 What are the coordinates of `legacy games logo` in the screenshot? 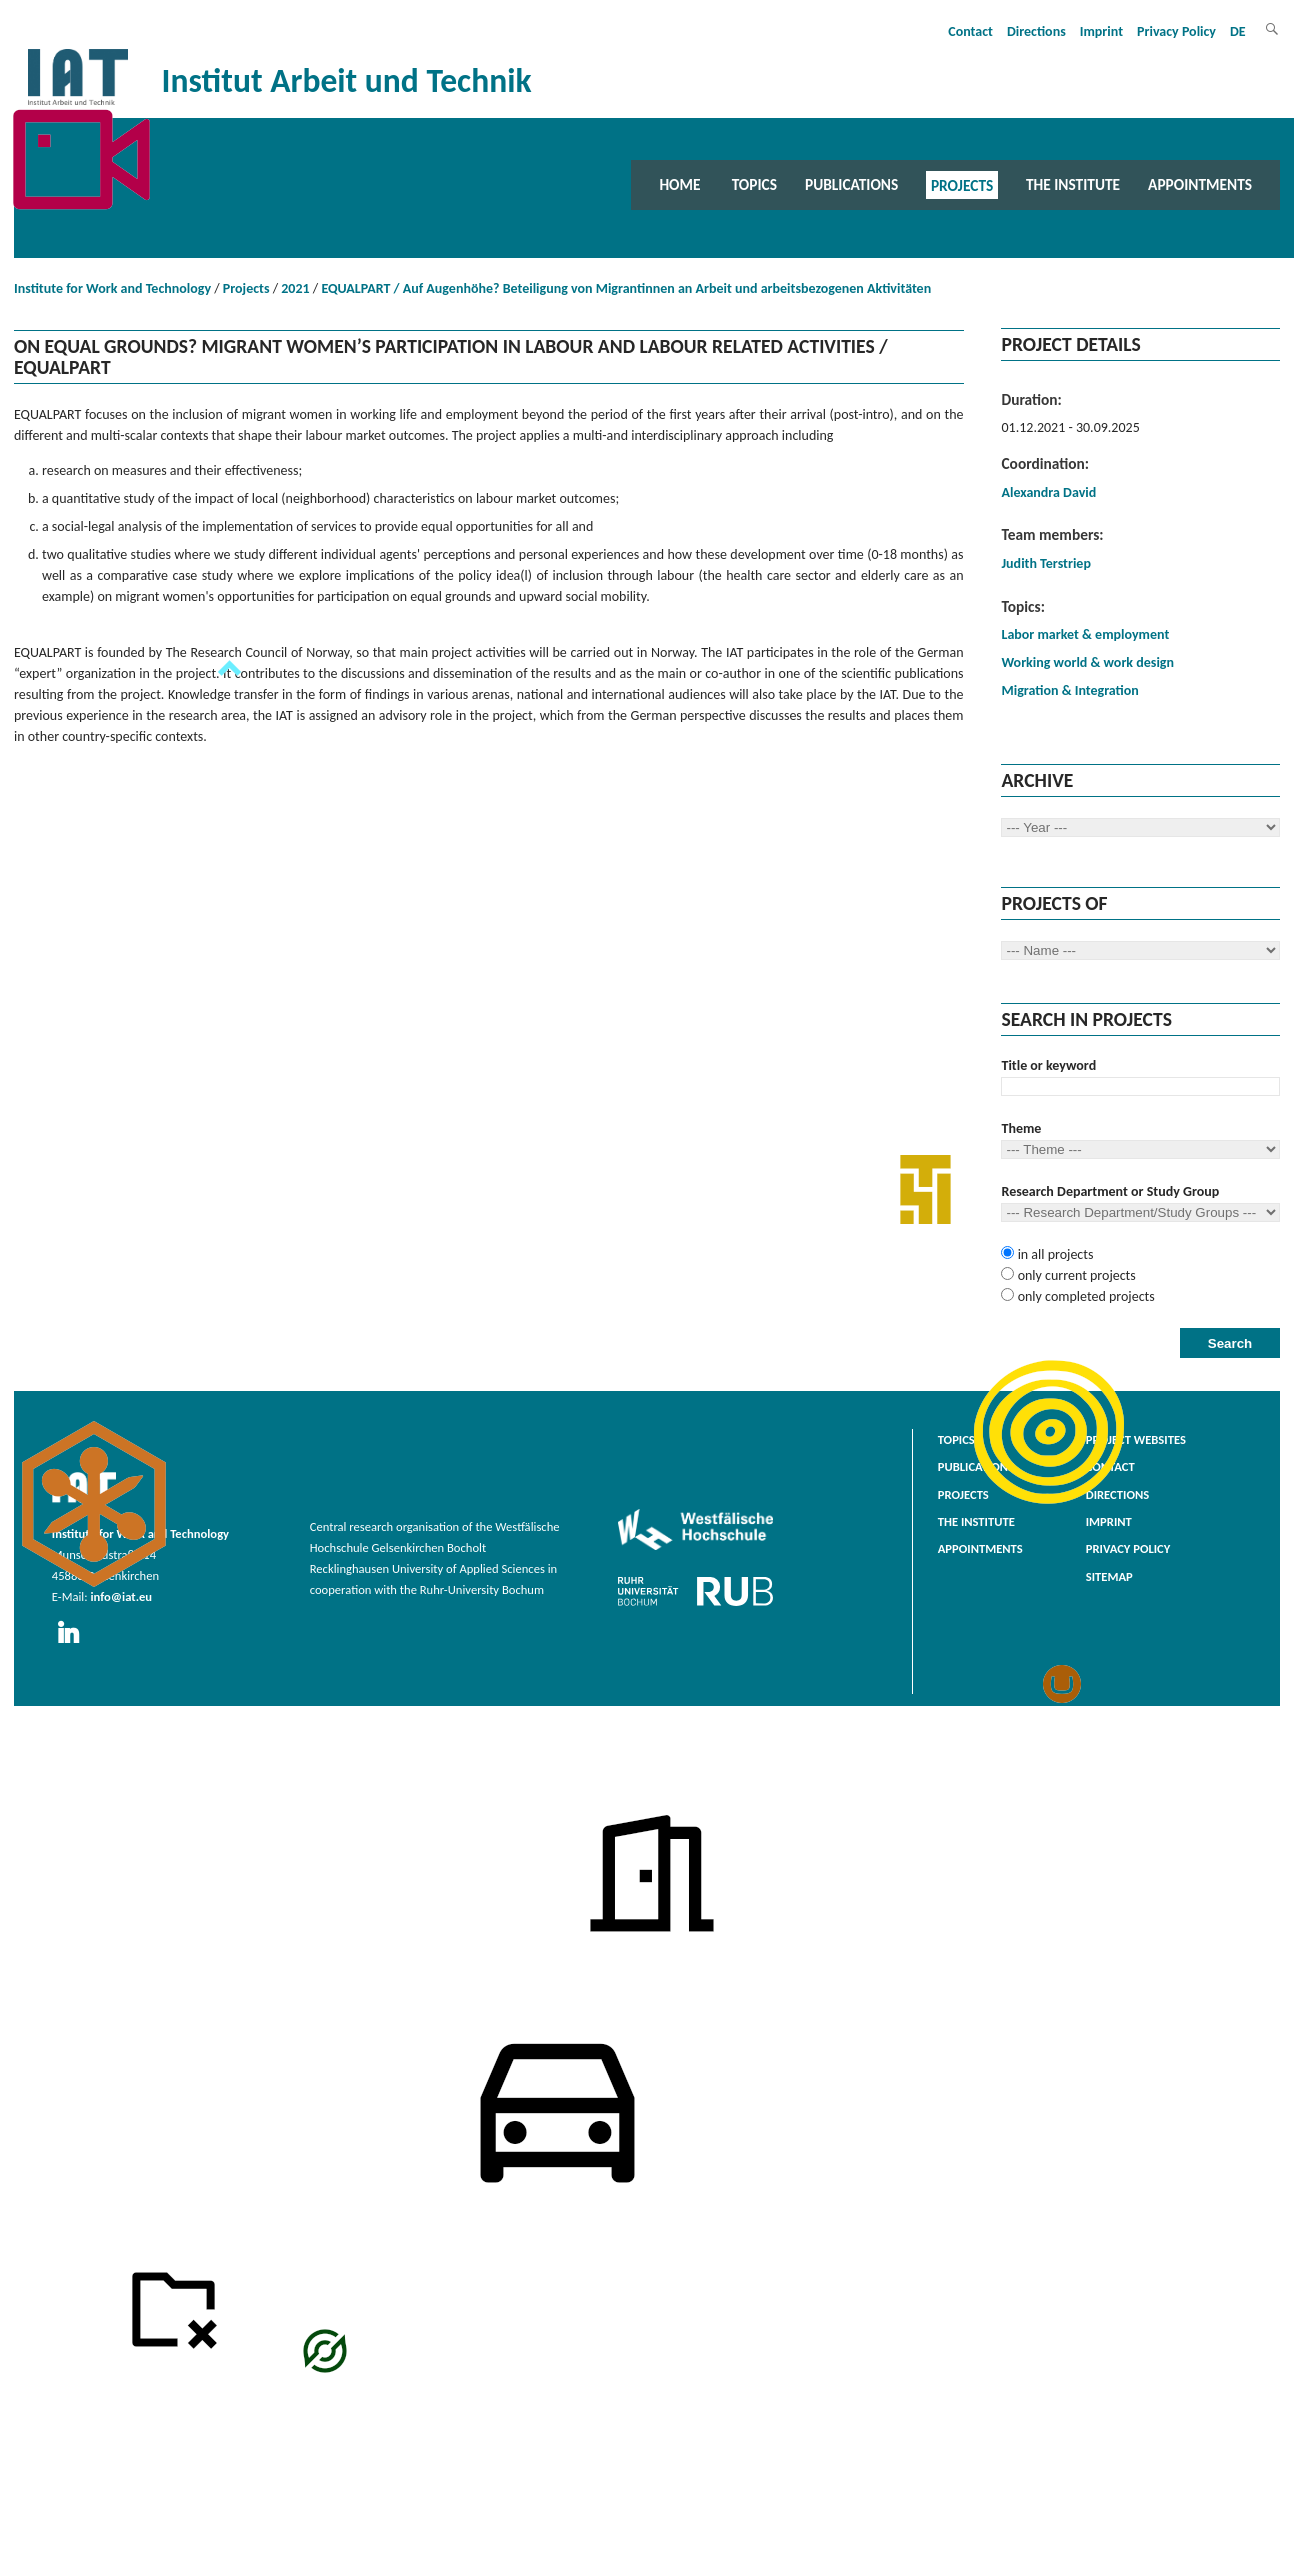 It's located at (94, 1504).